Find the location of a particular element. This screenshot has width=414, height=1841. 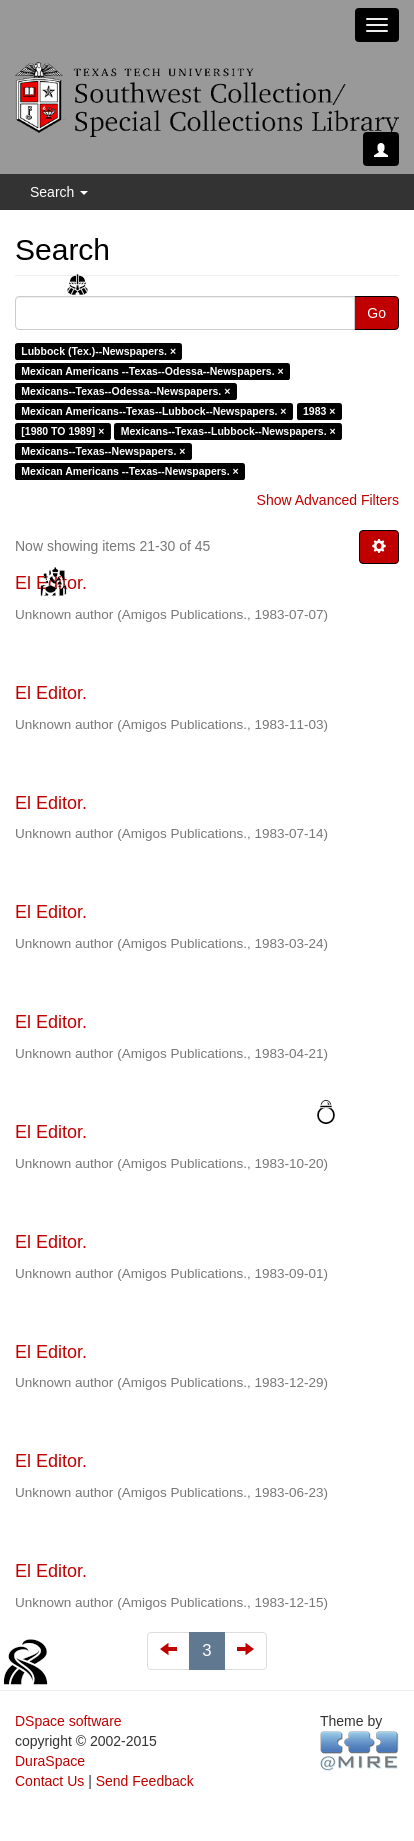

the emperor tarot card is located at coordinates (53, 581).